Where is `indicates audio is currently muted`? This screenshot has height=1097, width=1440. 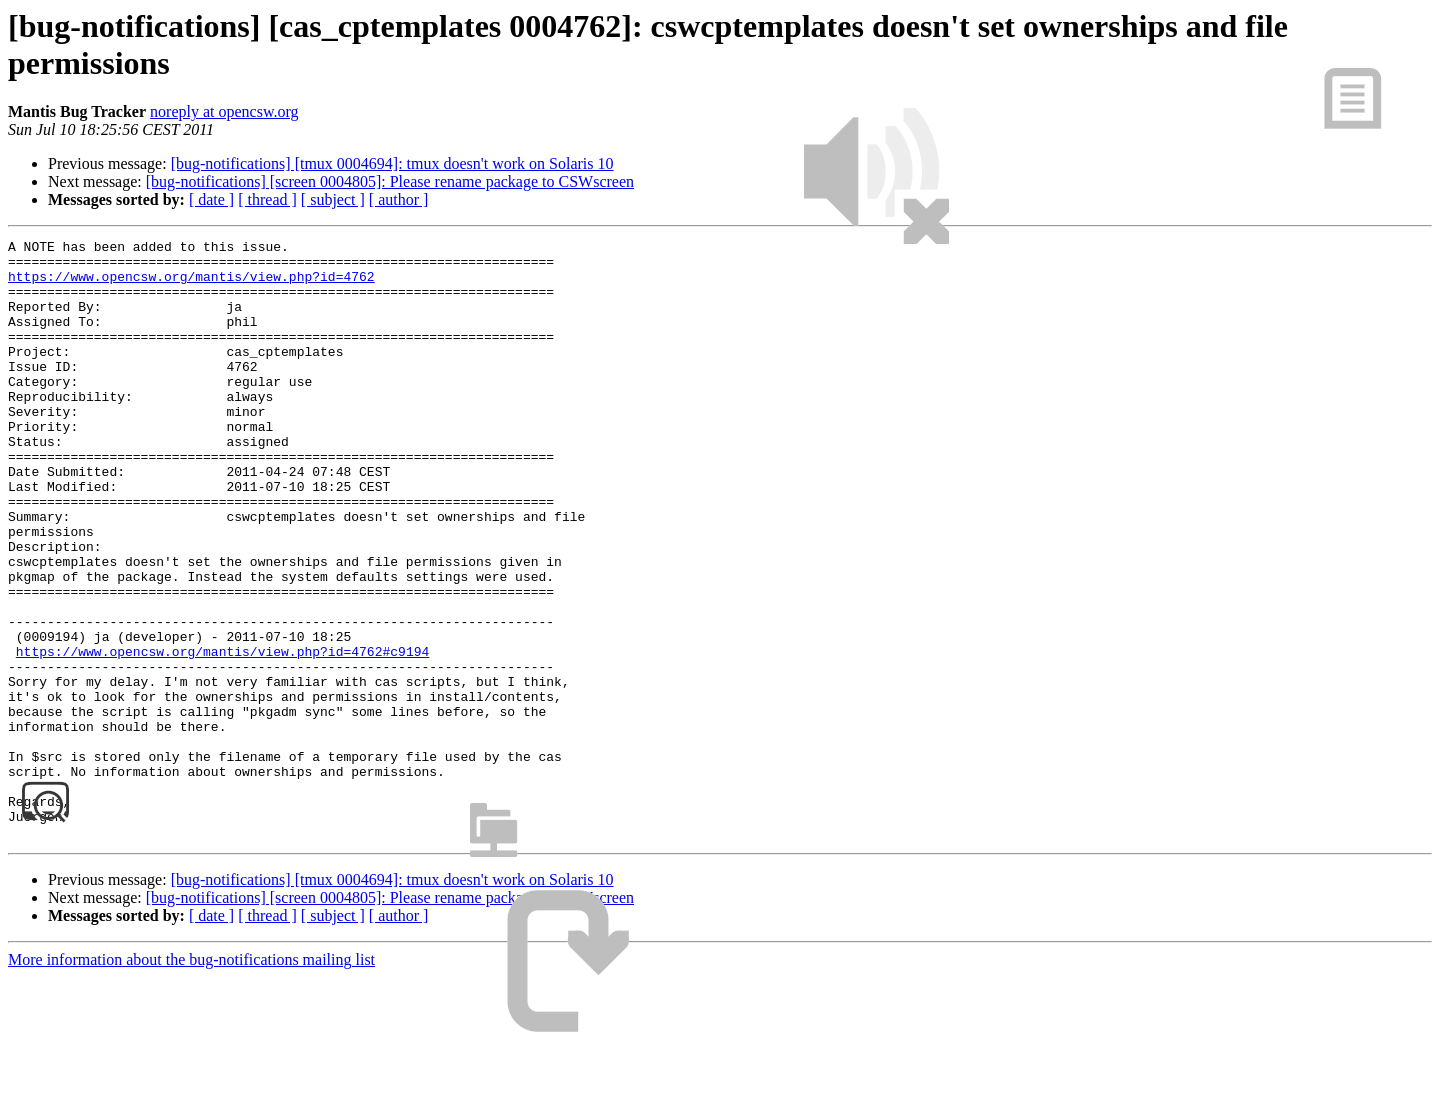 indicates audio is currently muted is located at coordinates (876, 171).